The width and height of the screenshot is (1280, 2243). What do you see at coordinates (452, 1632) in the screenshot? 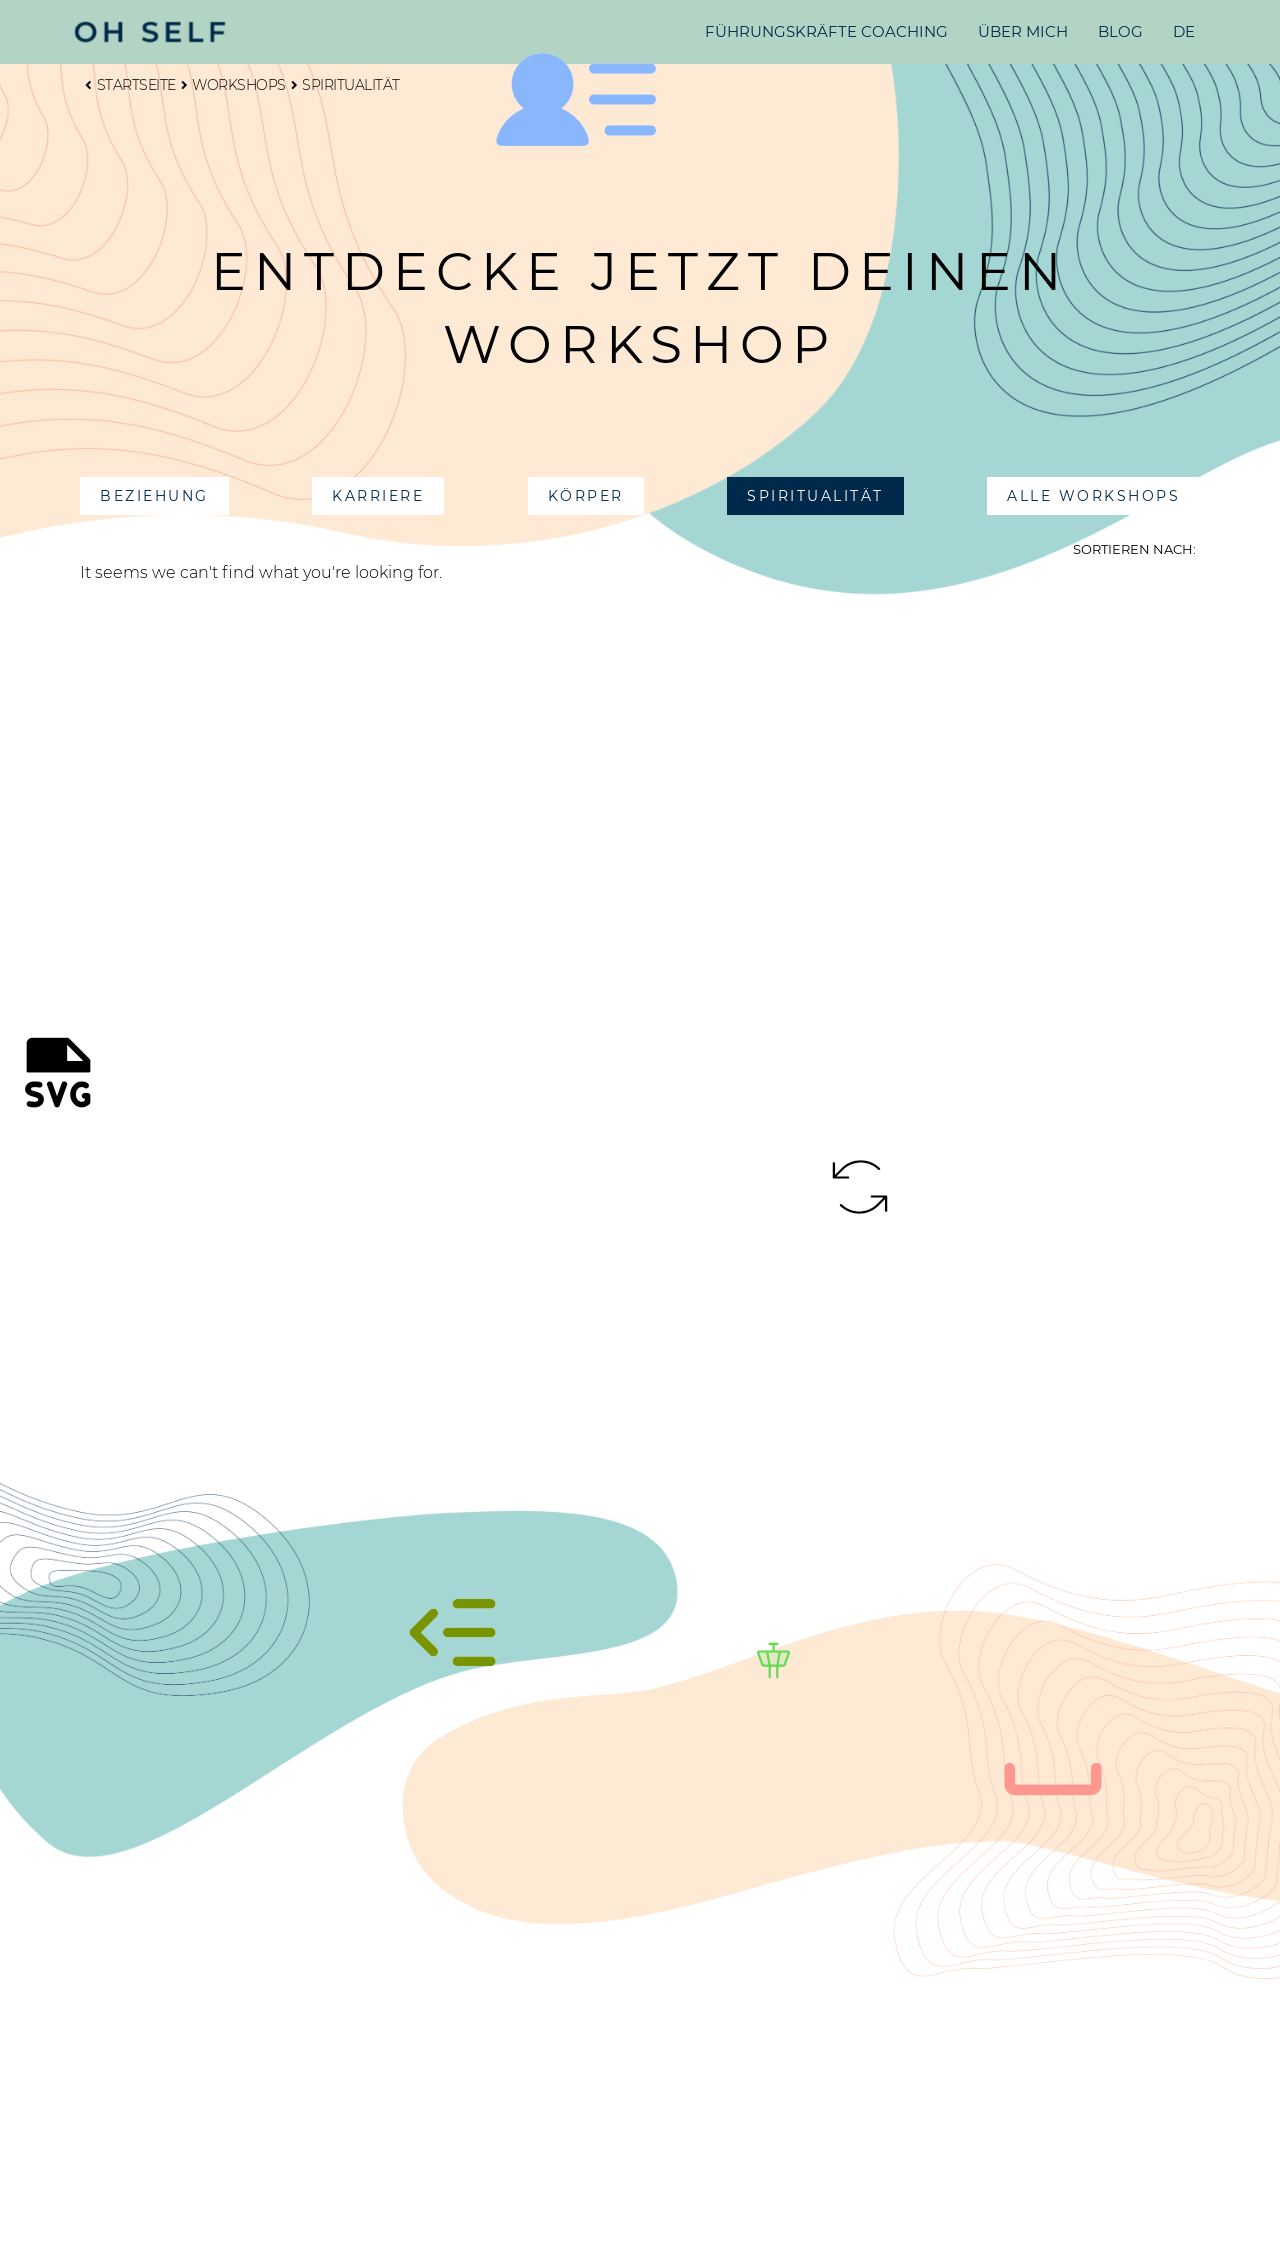
I see `decrease text indentation` at bounding box center [452, 1632].